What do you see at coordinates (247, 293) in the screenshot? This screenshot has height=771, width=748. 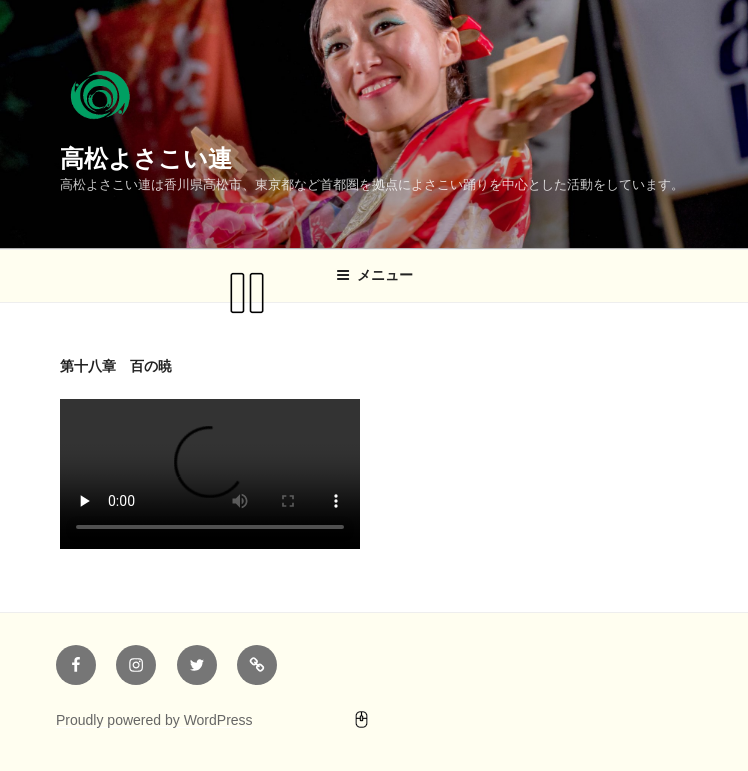 I see `switch to column view layout` at bounding box center [247, 293].